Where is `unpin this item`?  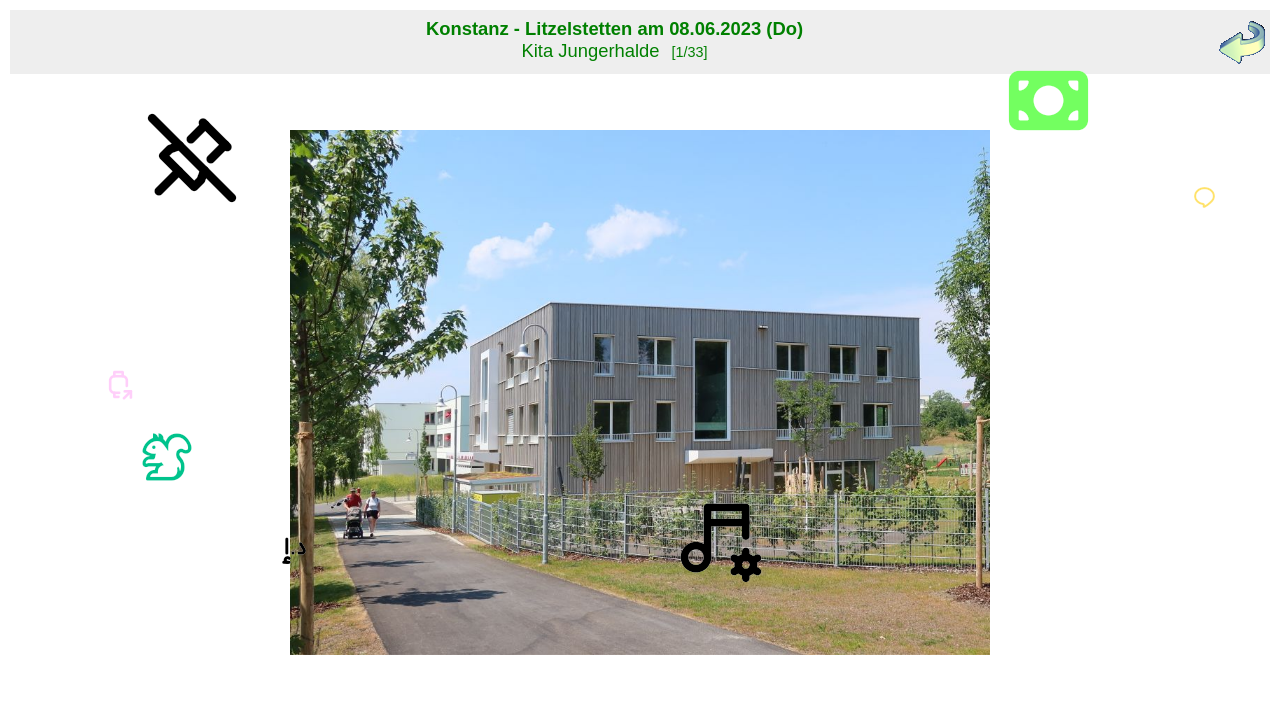
unpin this item is located at coordinates (192, 158).